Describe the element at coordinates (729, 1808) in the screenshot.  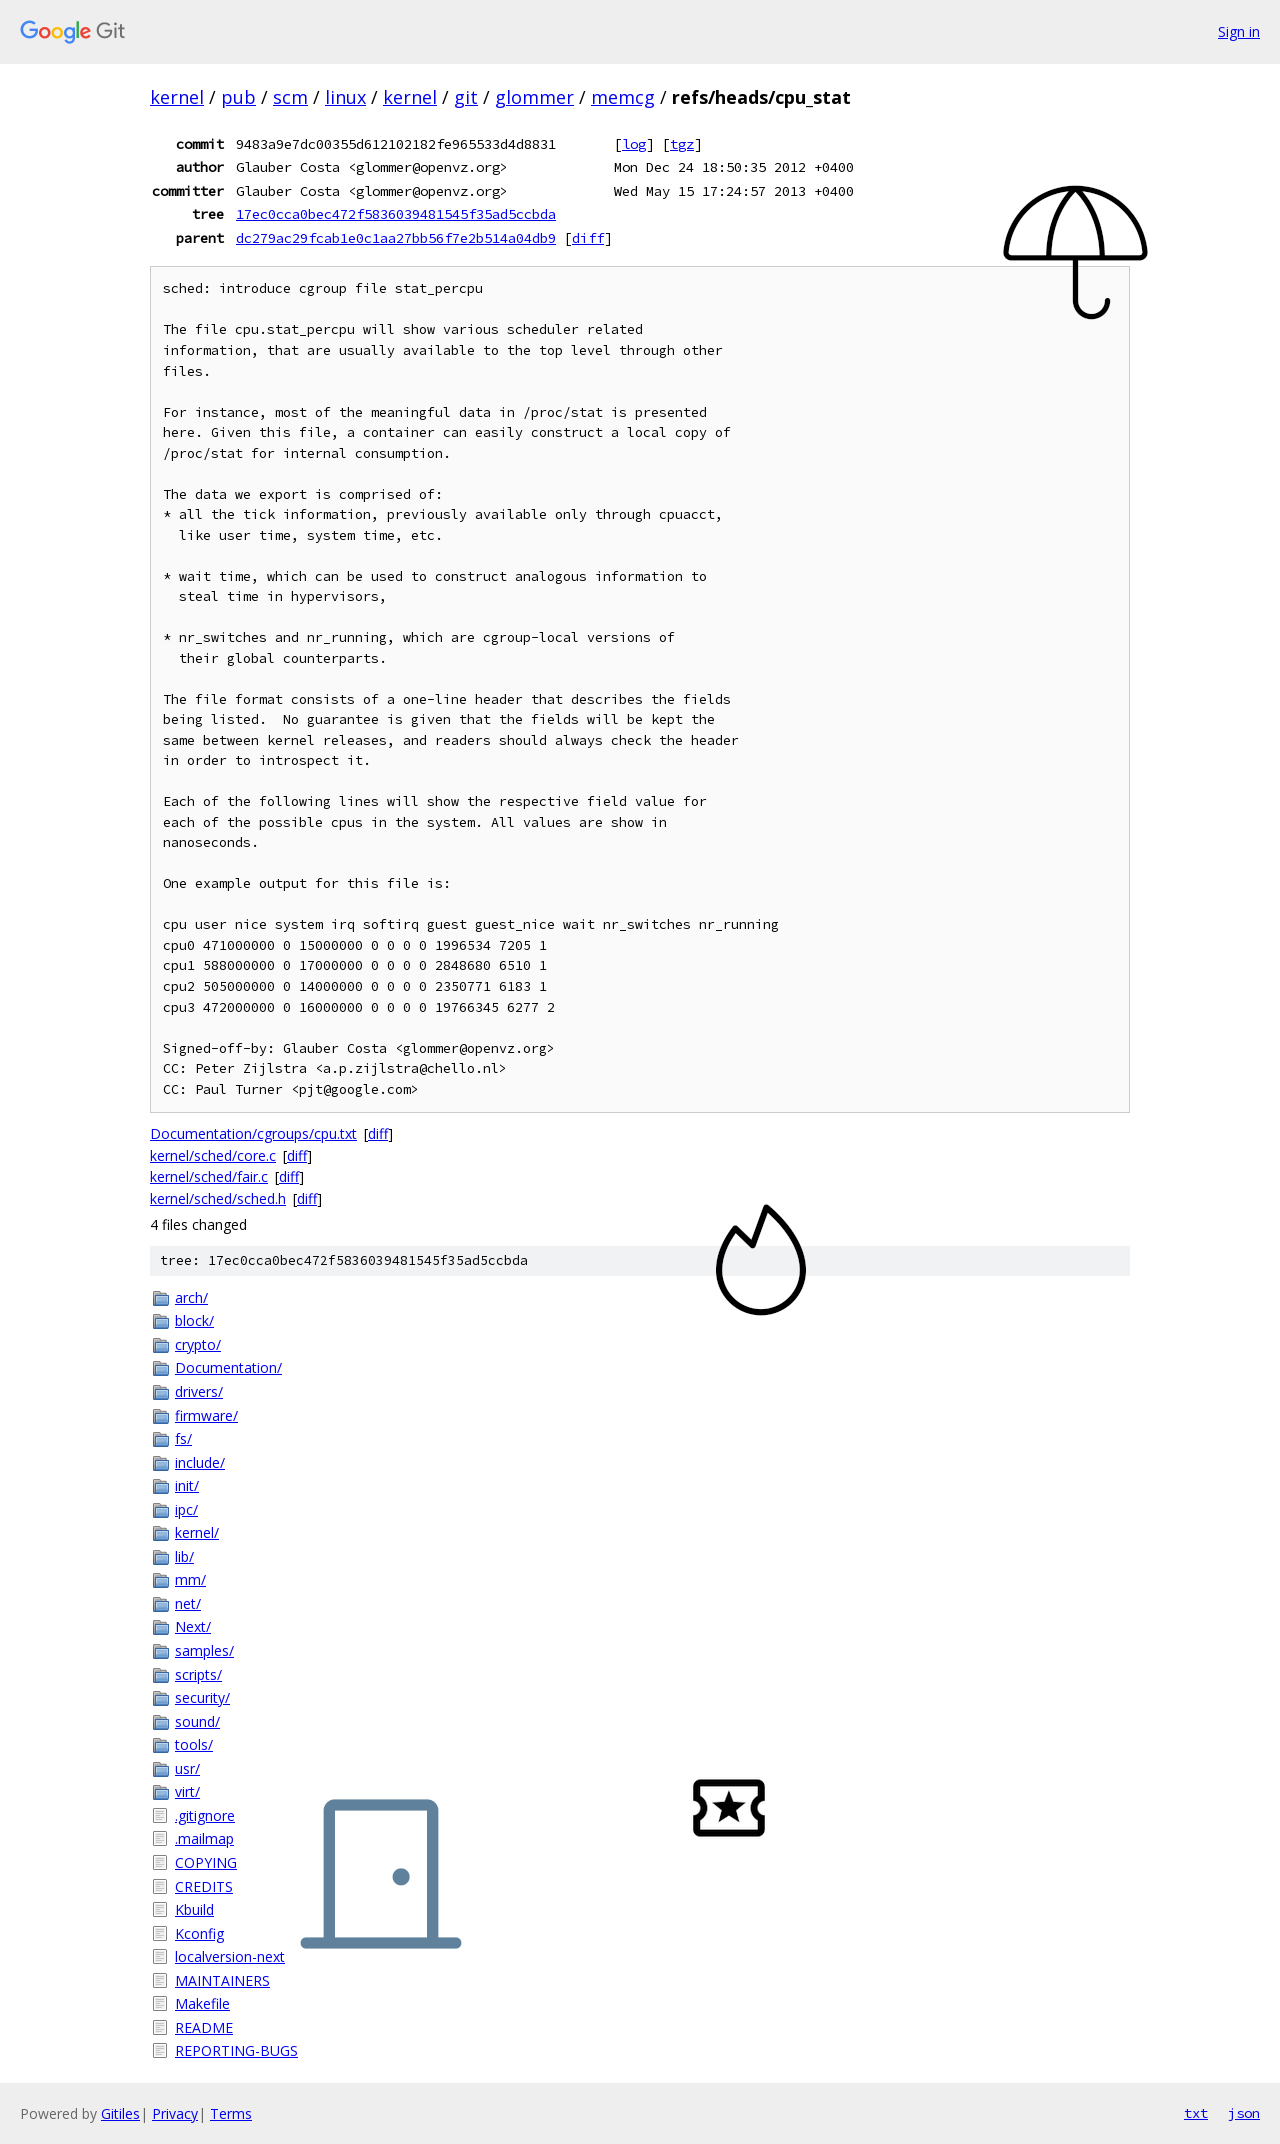
I see `view local events or entertainment` at that location.